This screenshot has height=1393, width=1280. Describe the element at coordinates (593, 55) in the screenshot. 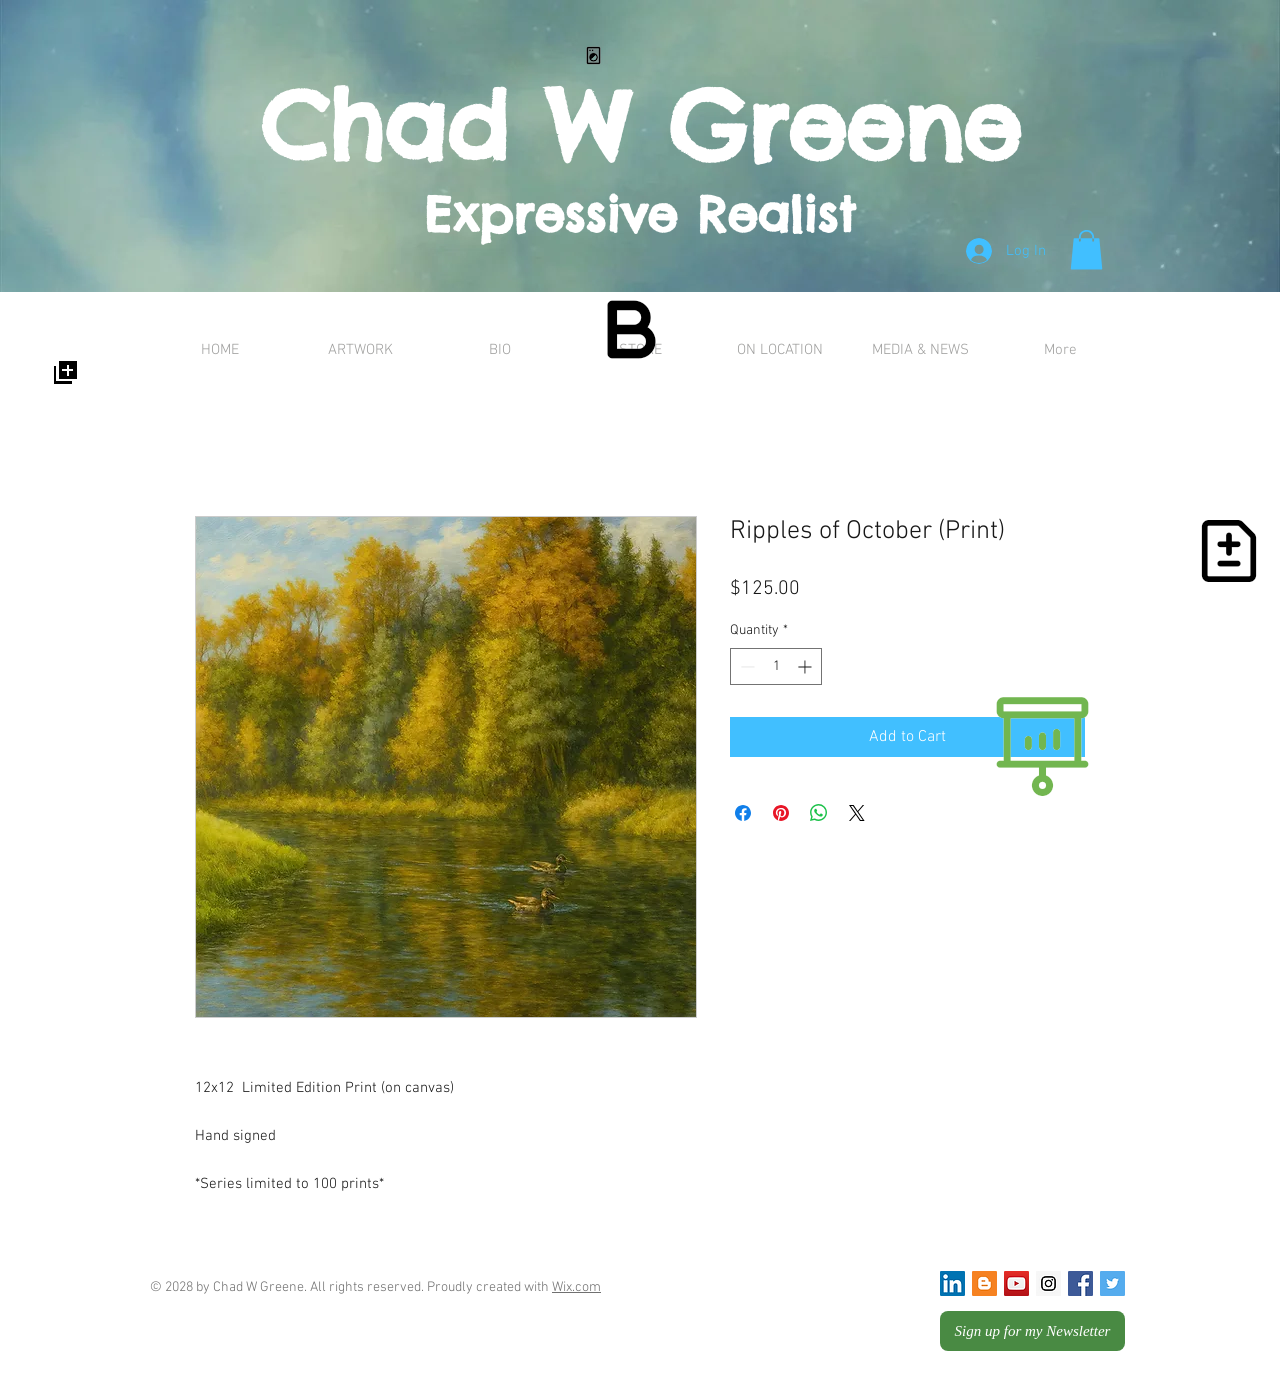

I see `find nearby laundromat or laundry services` at that location.